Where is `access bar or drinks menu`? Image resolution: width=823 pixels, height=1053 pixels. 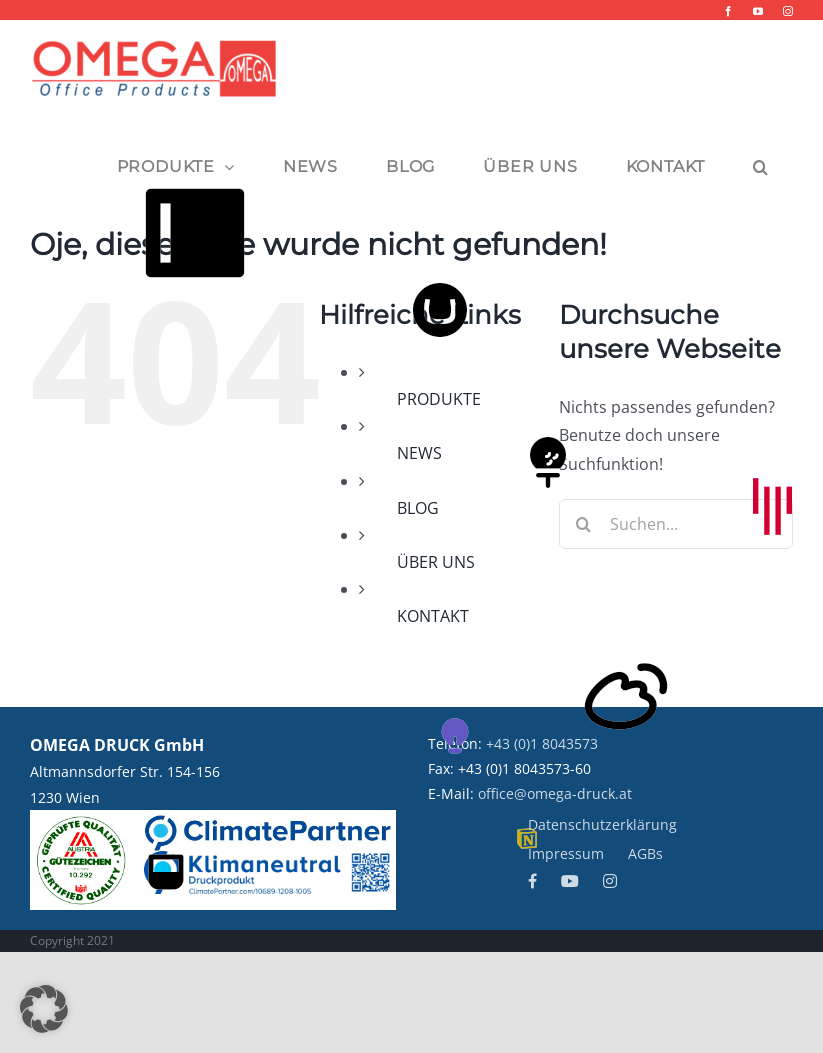
access bar or drinks menu is located at coordinates (166, 872).